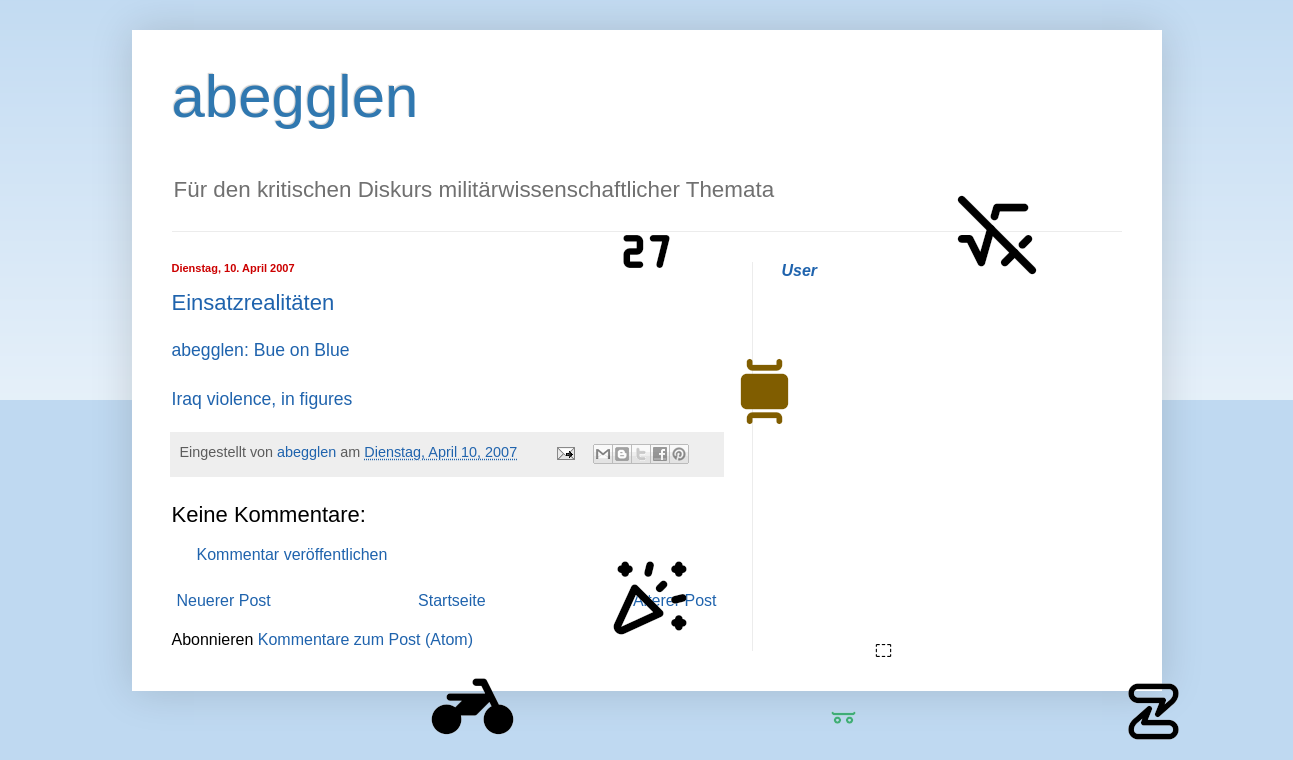 This screenshot has width=1293, height=760. Describe the element at coordinates (997, 235) in the screenshot. I see `disable math mode or calculations` at that location.